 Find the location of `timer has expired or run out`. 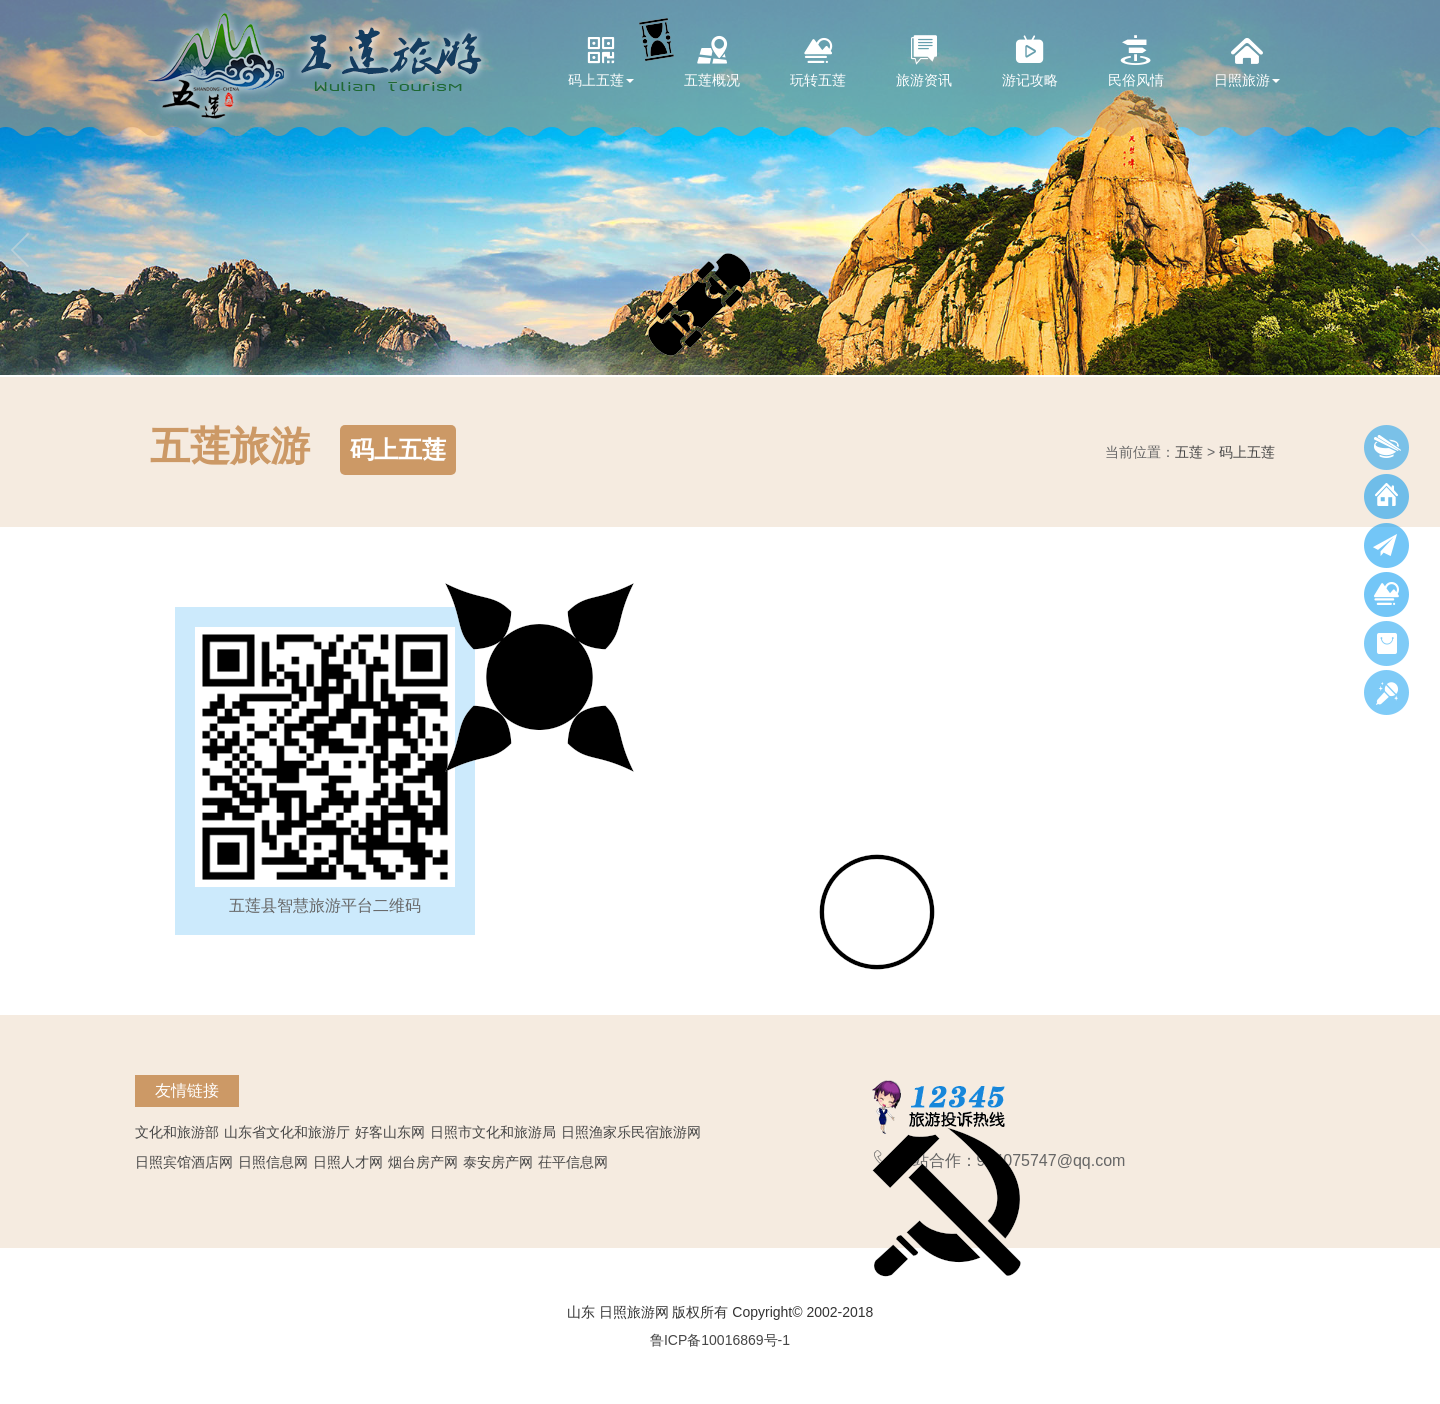

timer has expired or run out is located at coordinates (655, 39).